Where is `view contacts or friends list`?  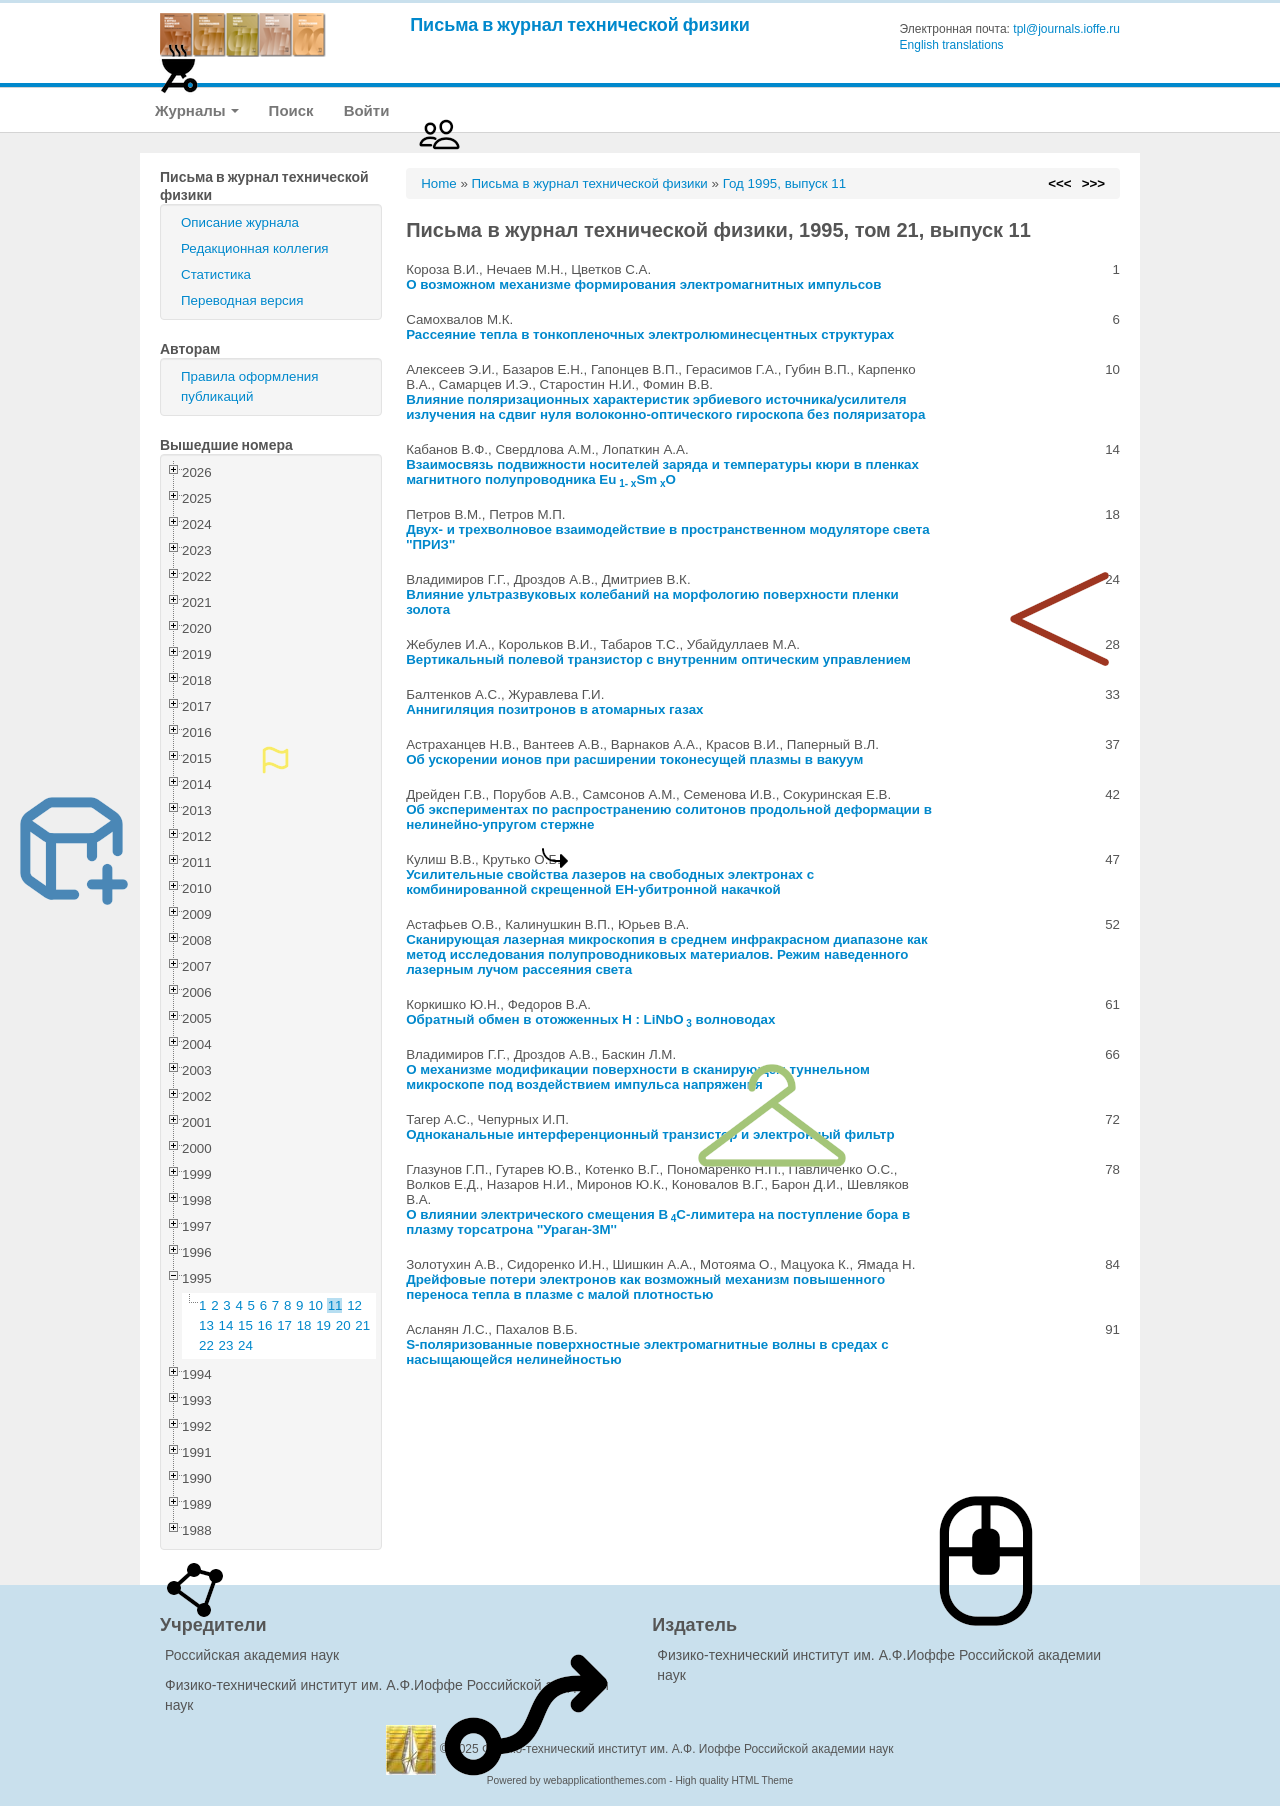 view contacts or friends list is located at coordinates (439, 134).